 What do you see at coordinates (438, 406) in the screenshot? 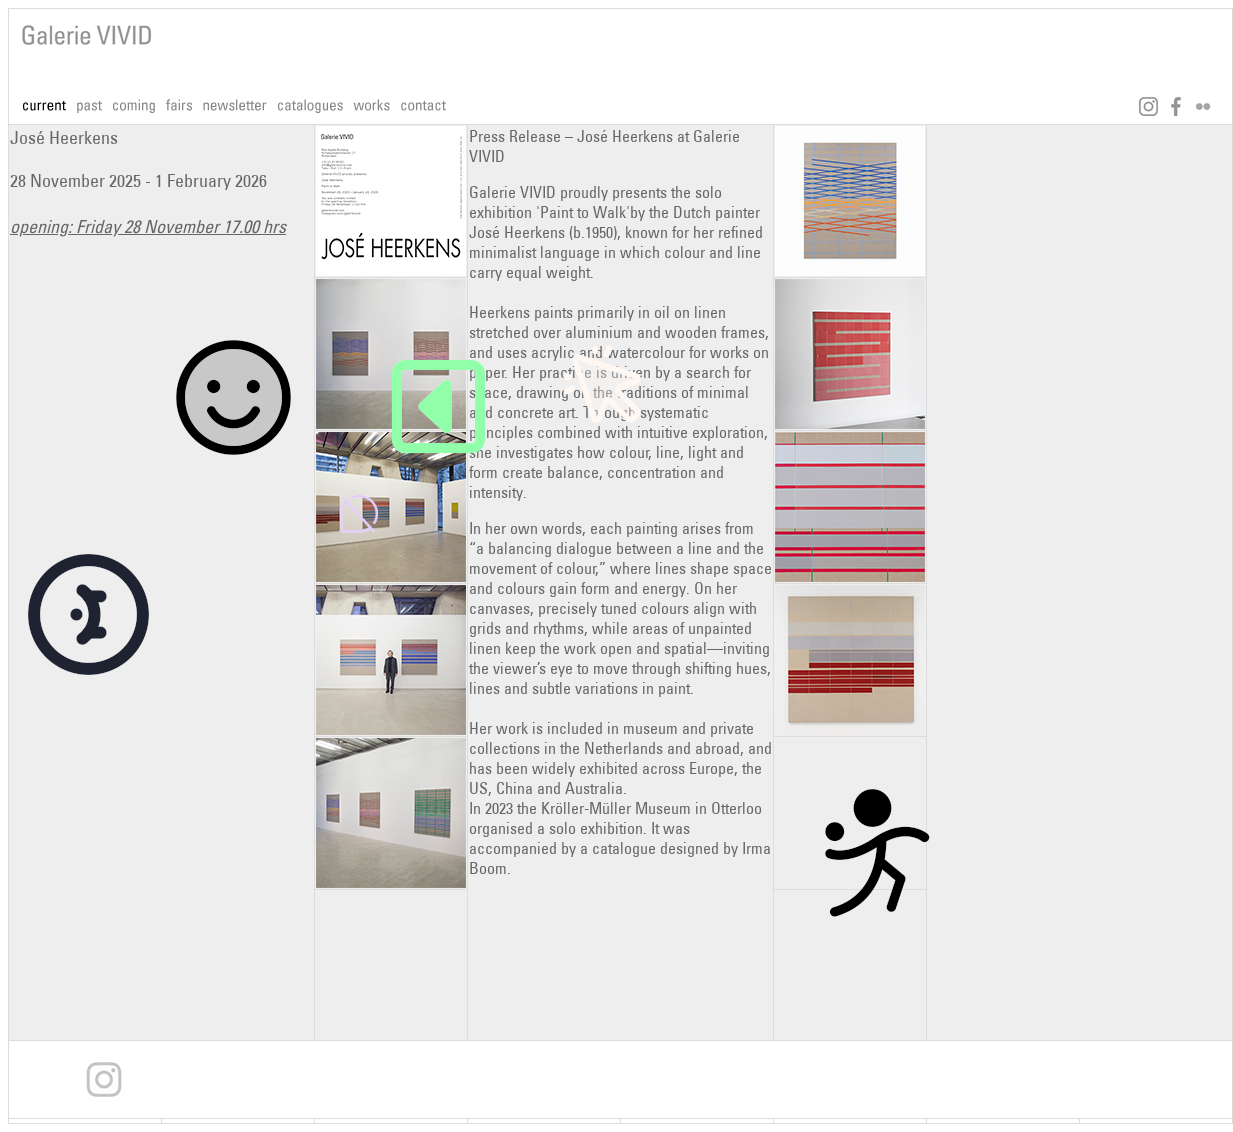
I see `navigate to the previous item or screen` at bounding box center [438, 406].